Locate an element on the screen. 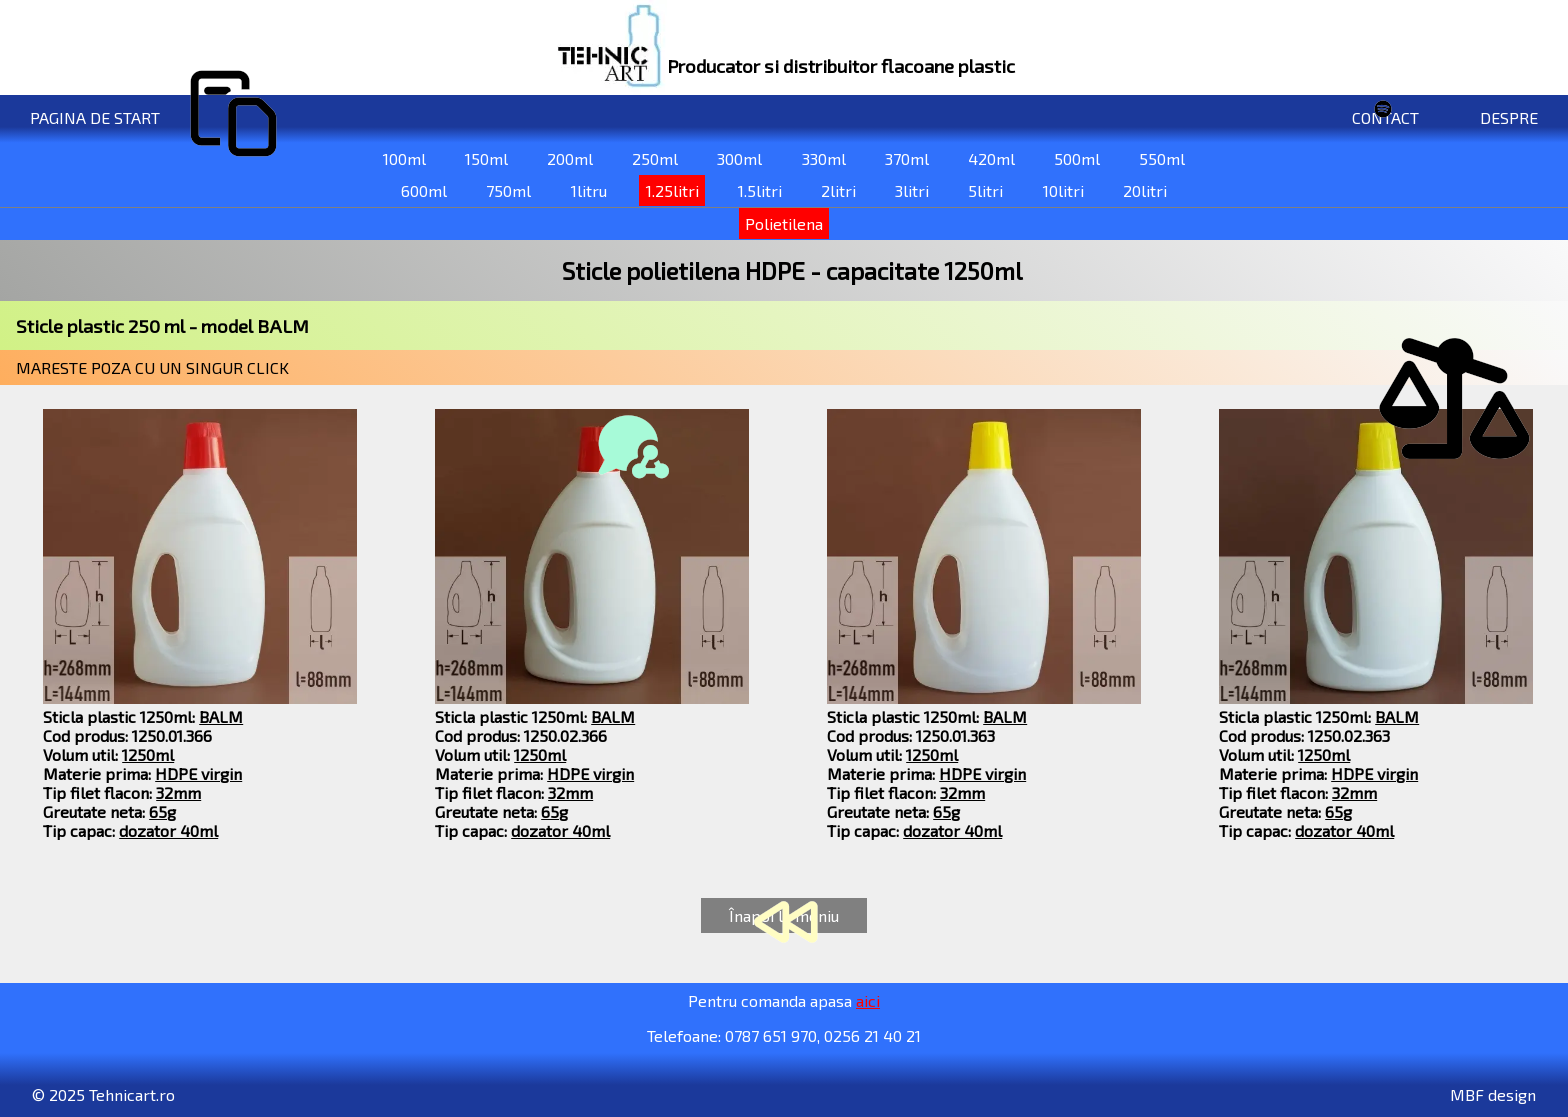 Image resolution: width=1568 pixels, height=1117 pixels. copy file to clipboard is located at coordinates (233, 113).